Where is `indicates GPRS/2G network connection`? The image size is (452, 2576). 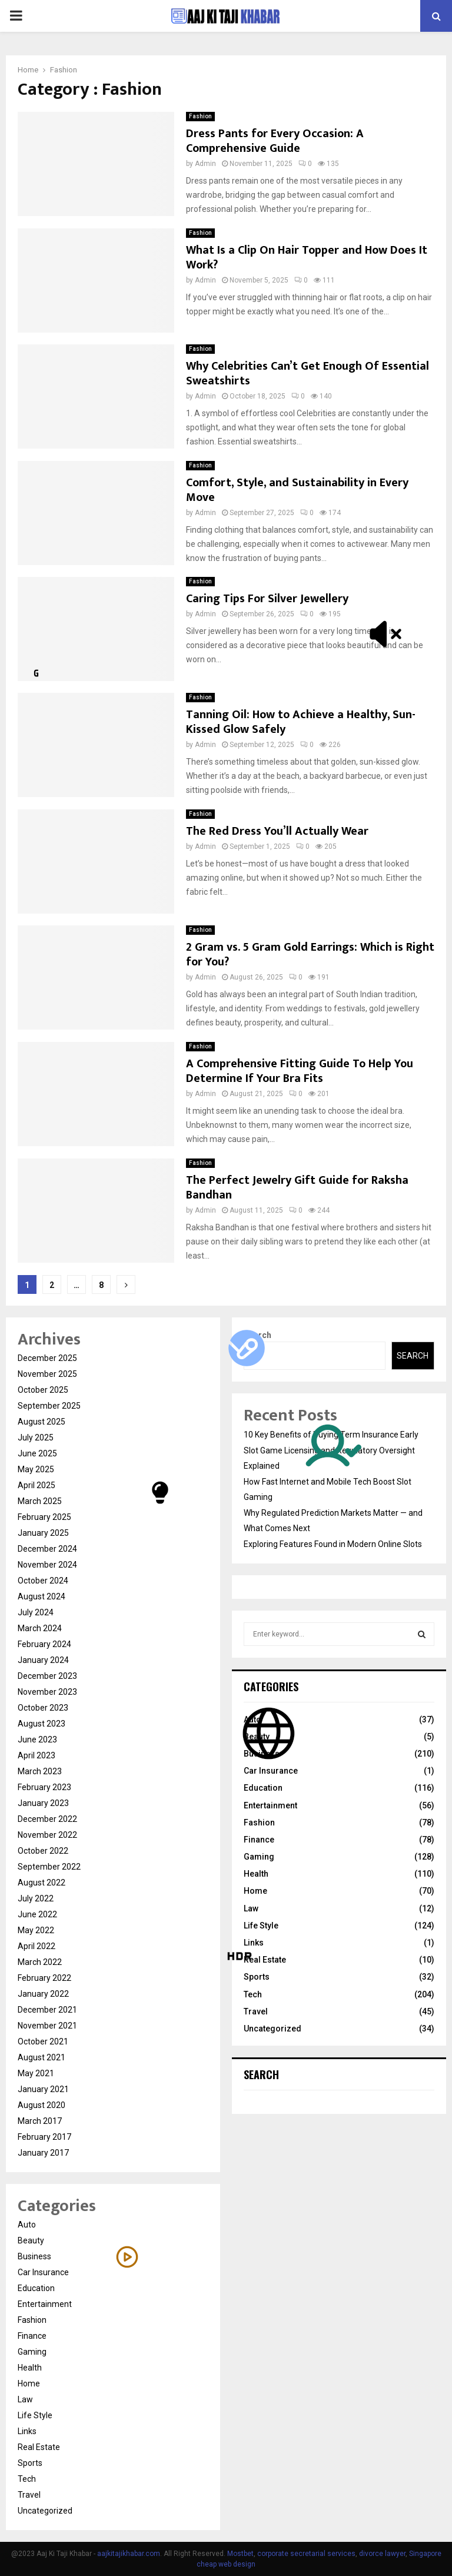
indicates GPRS/2G network connection is located at coordinates (36, 673).